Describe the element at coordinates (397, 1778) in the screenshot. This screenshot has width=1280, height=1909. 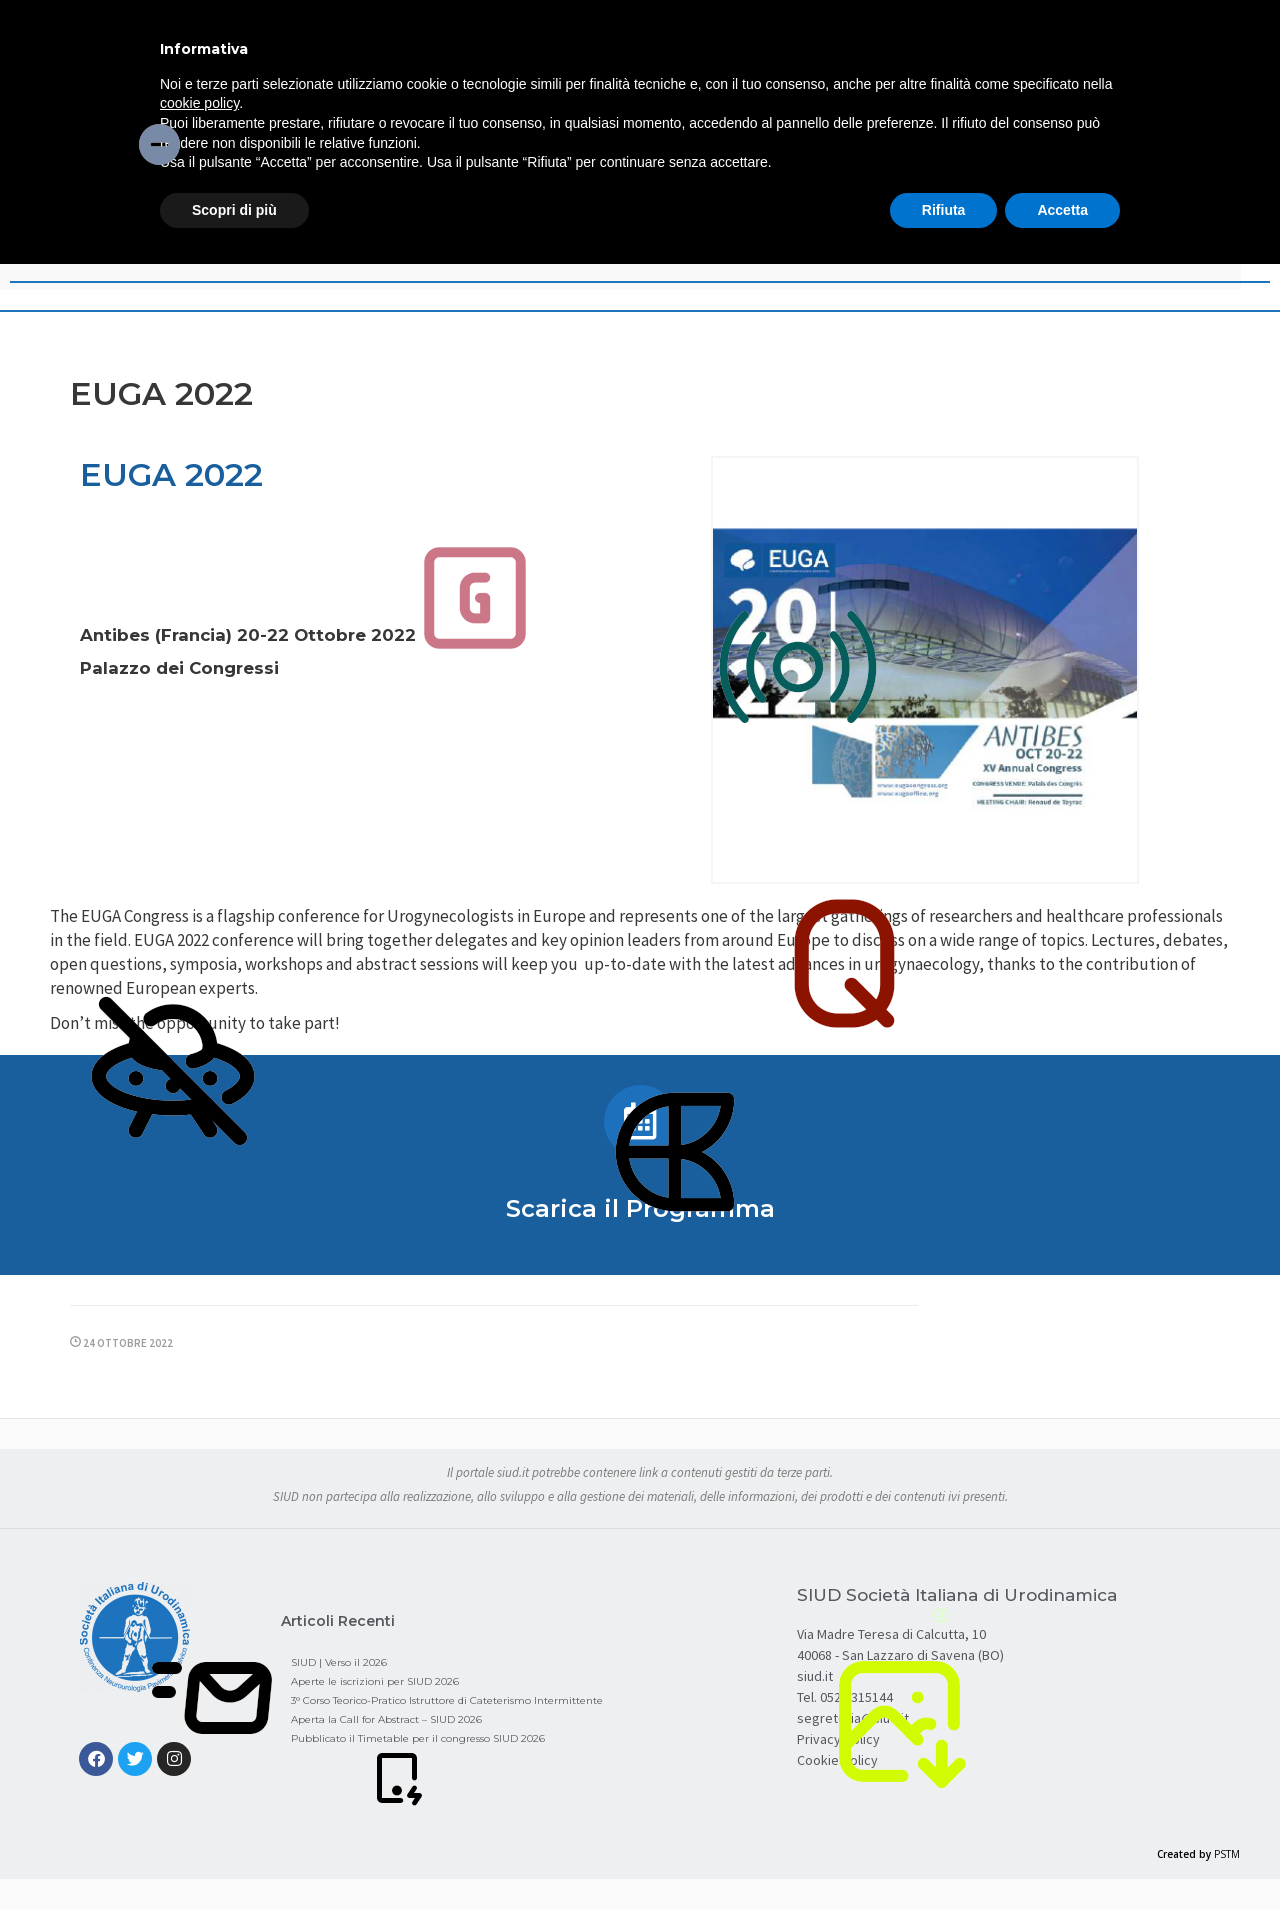
I see `tablet charging status` at that location.